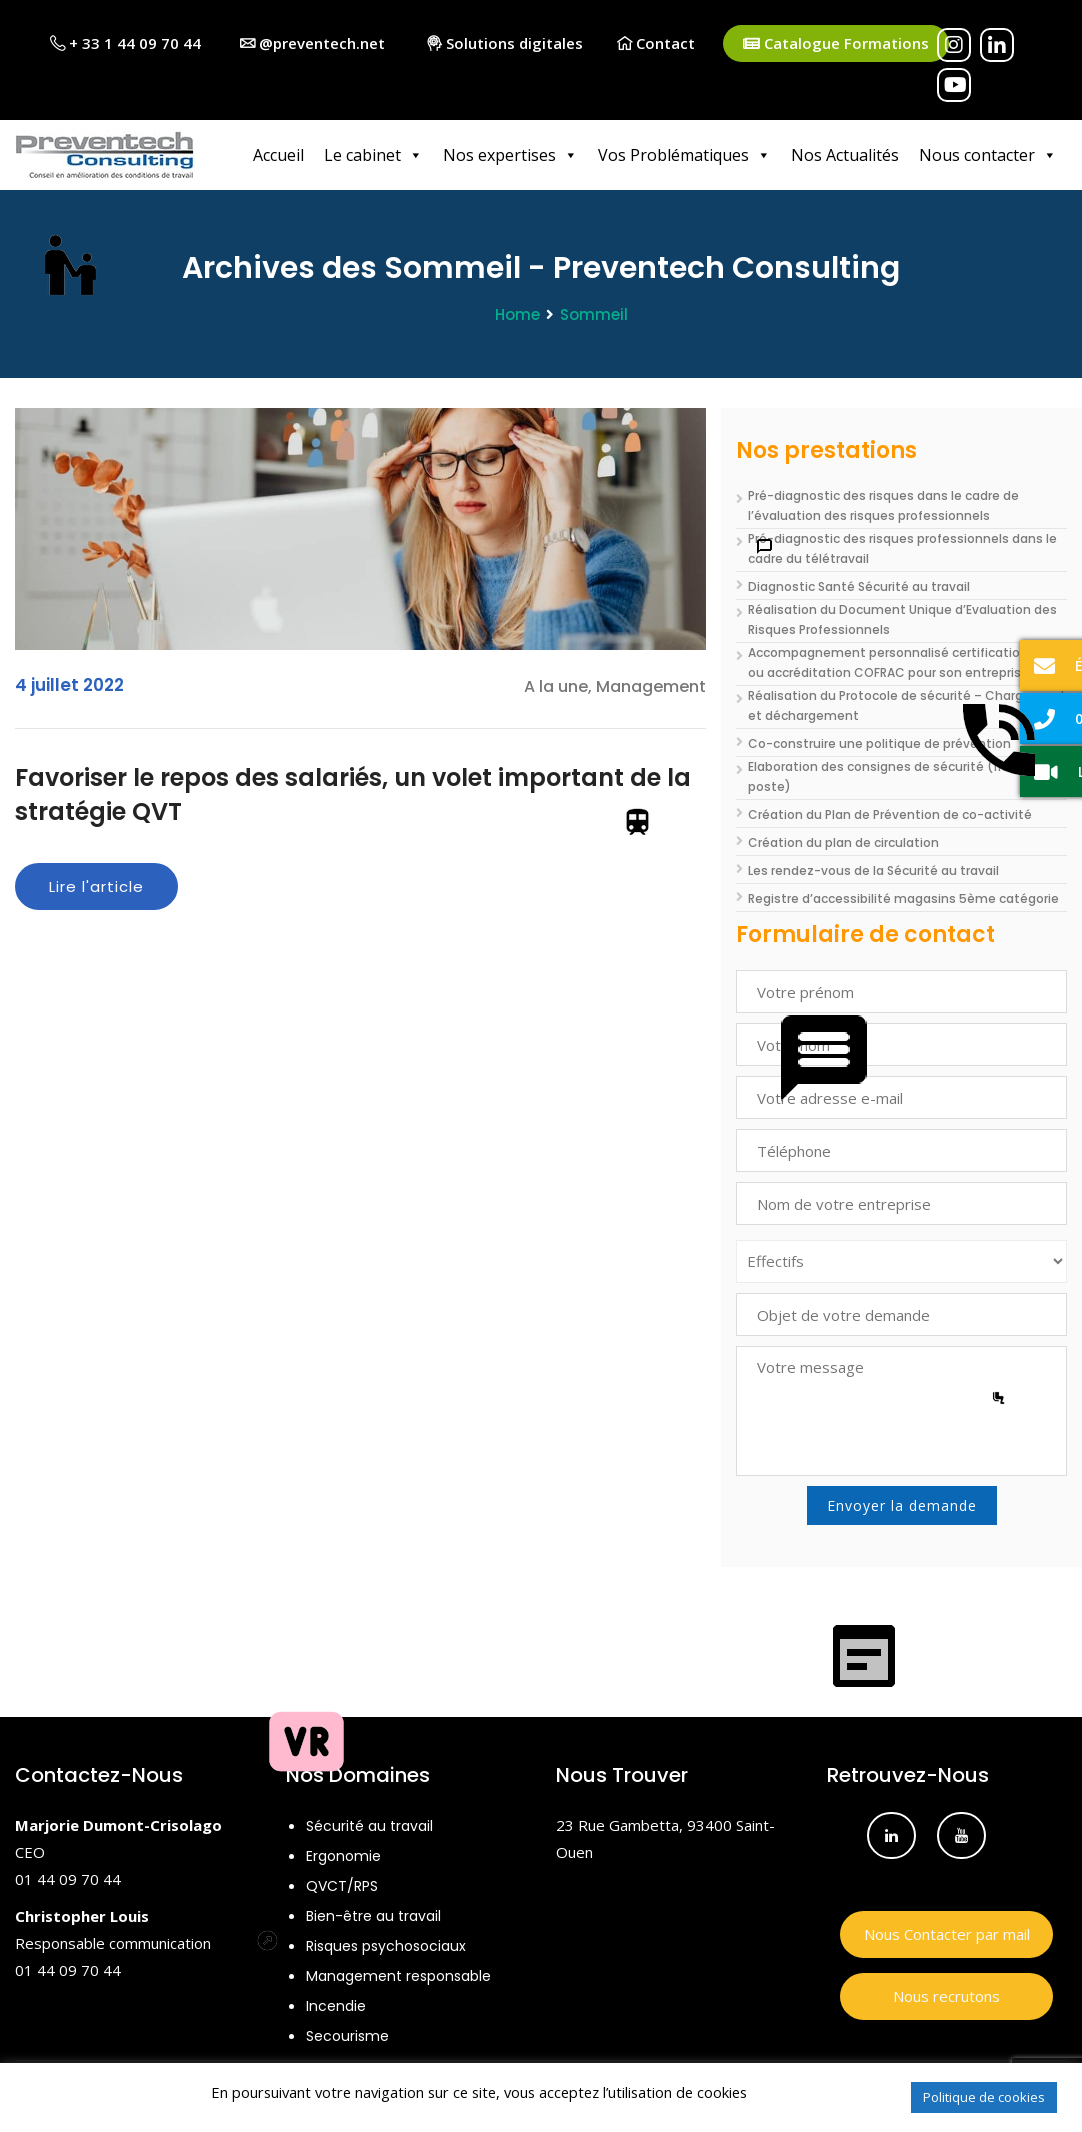 The width and height of the screenshot is (1082, 2132). I want to click on indicates reduced legroom seating option, so click(999, 1398).